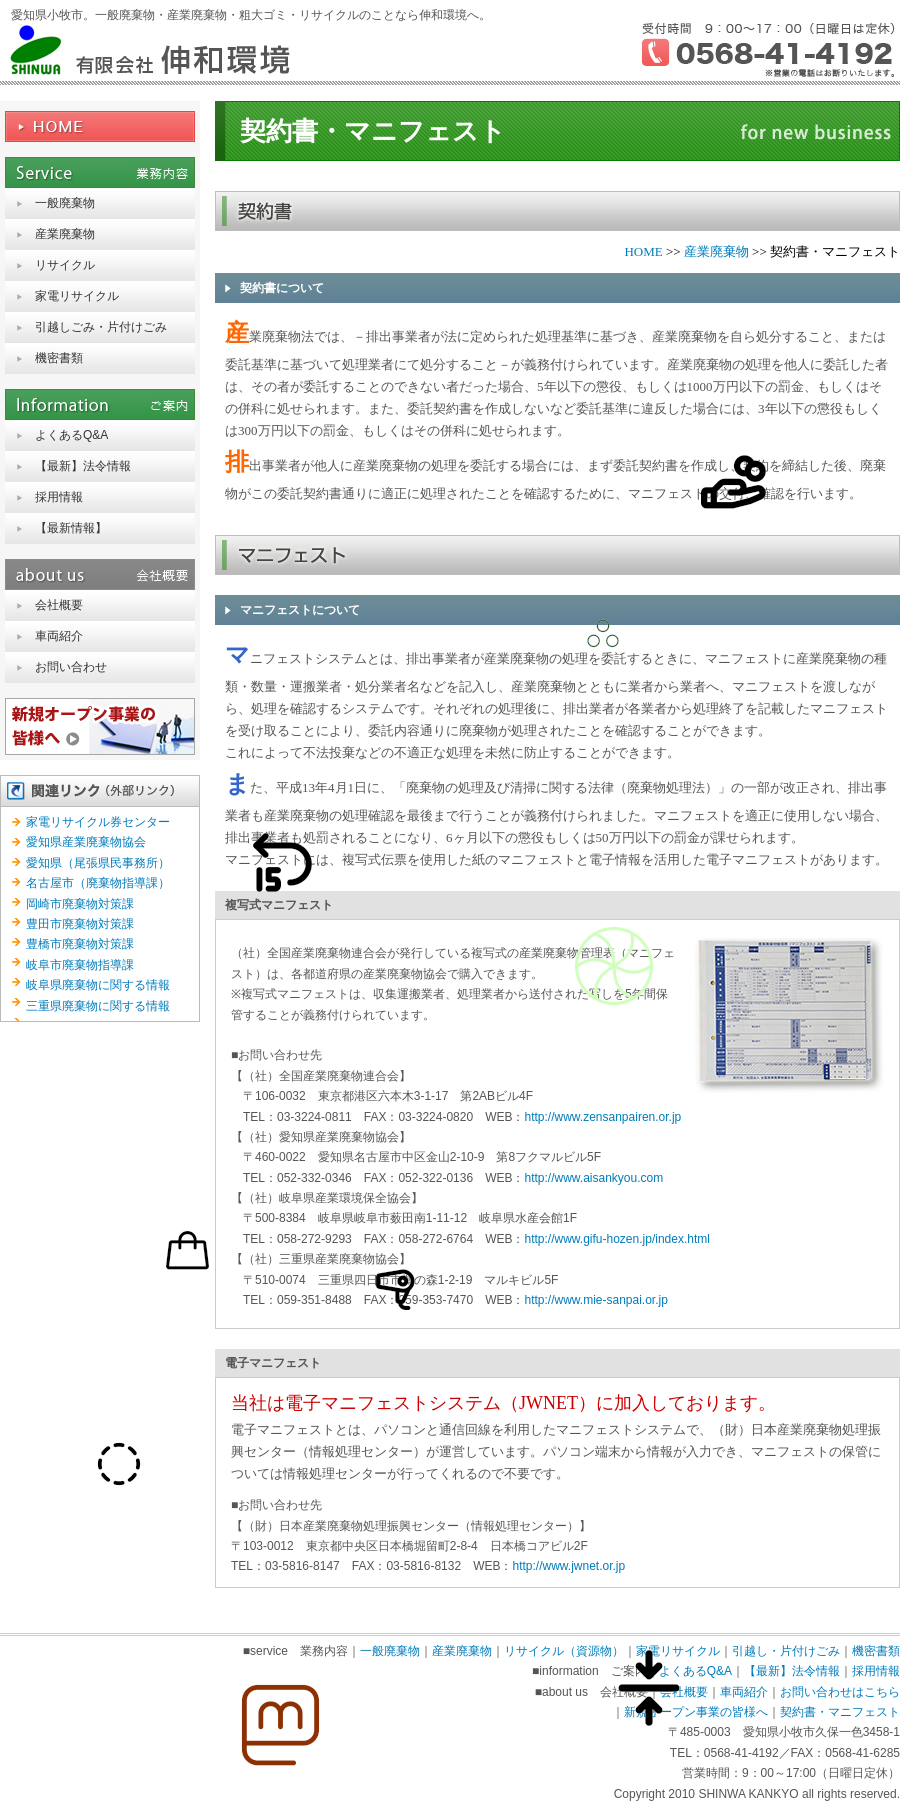 This screenshot has height=1814, width=900. What do you see at coordinates (614, 966) in the screenshot?
I see `loading content in progress` at bounding box center [614, 966].